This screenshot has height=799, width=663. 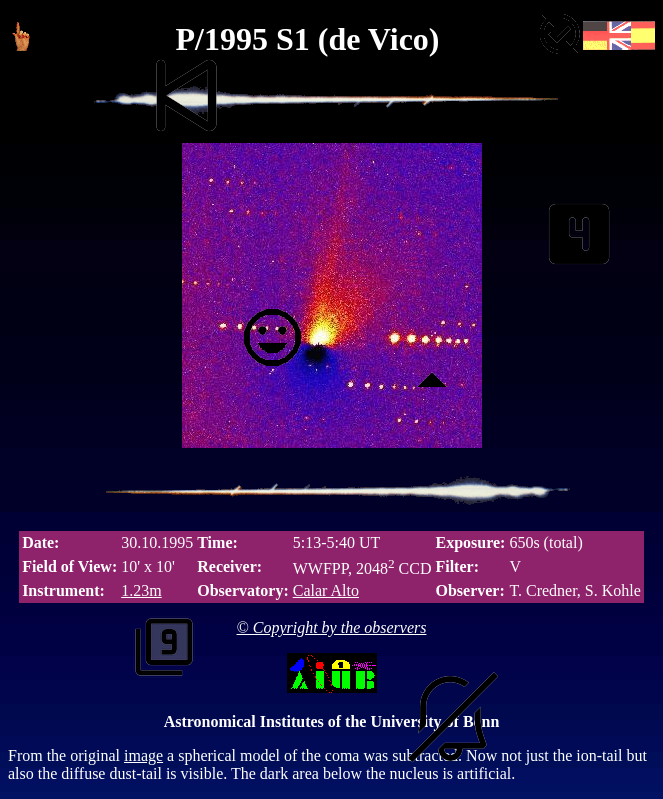 What do you see at coordinates (186, 95) in the screenshot?
I see `skip to previous track` at bounding box center [186, 95].